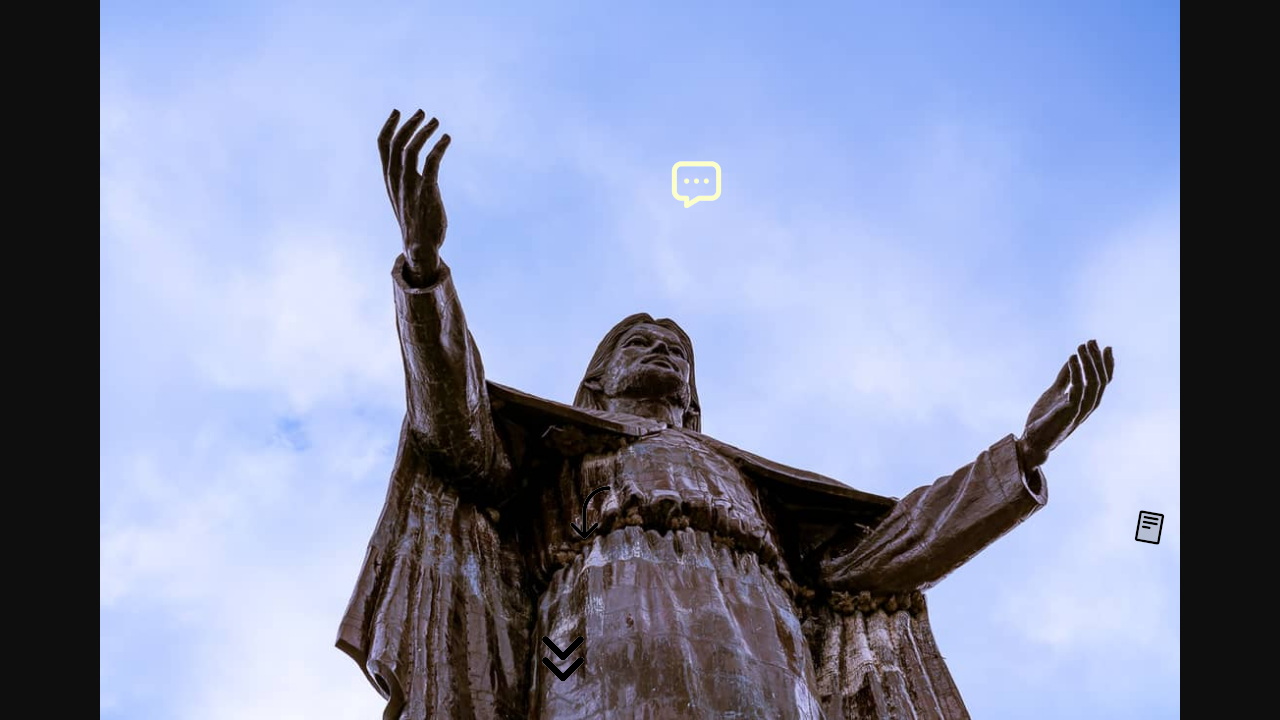 The height and width of the screenshot is (720, 1280). Describe the element at coordinates (563, 657) in the screenshot. I see `scroll down or view more content` at that location.